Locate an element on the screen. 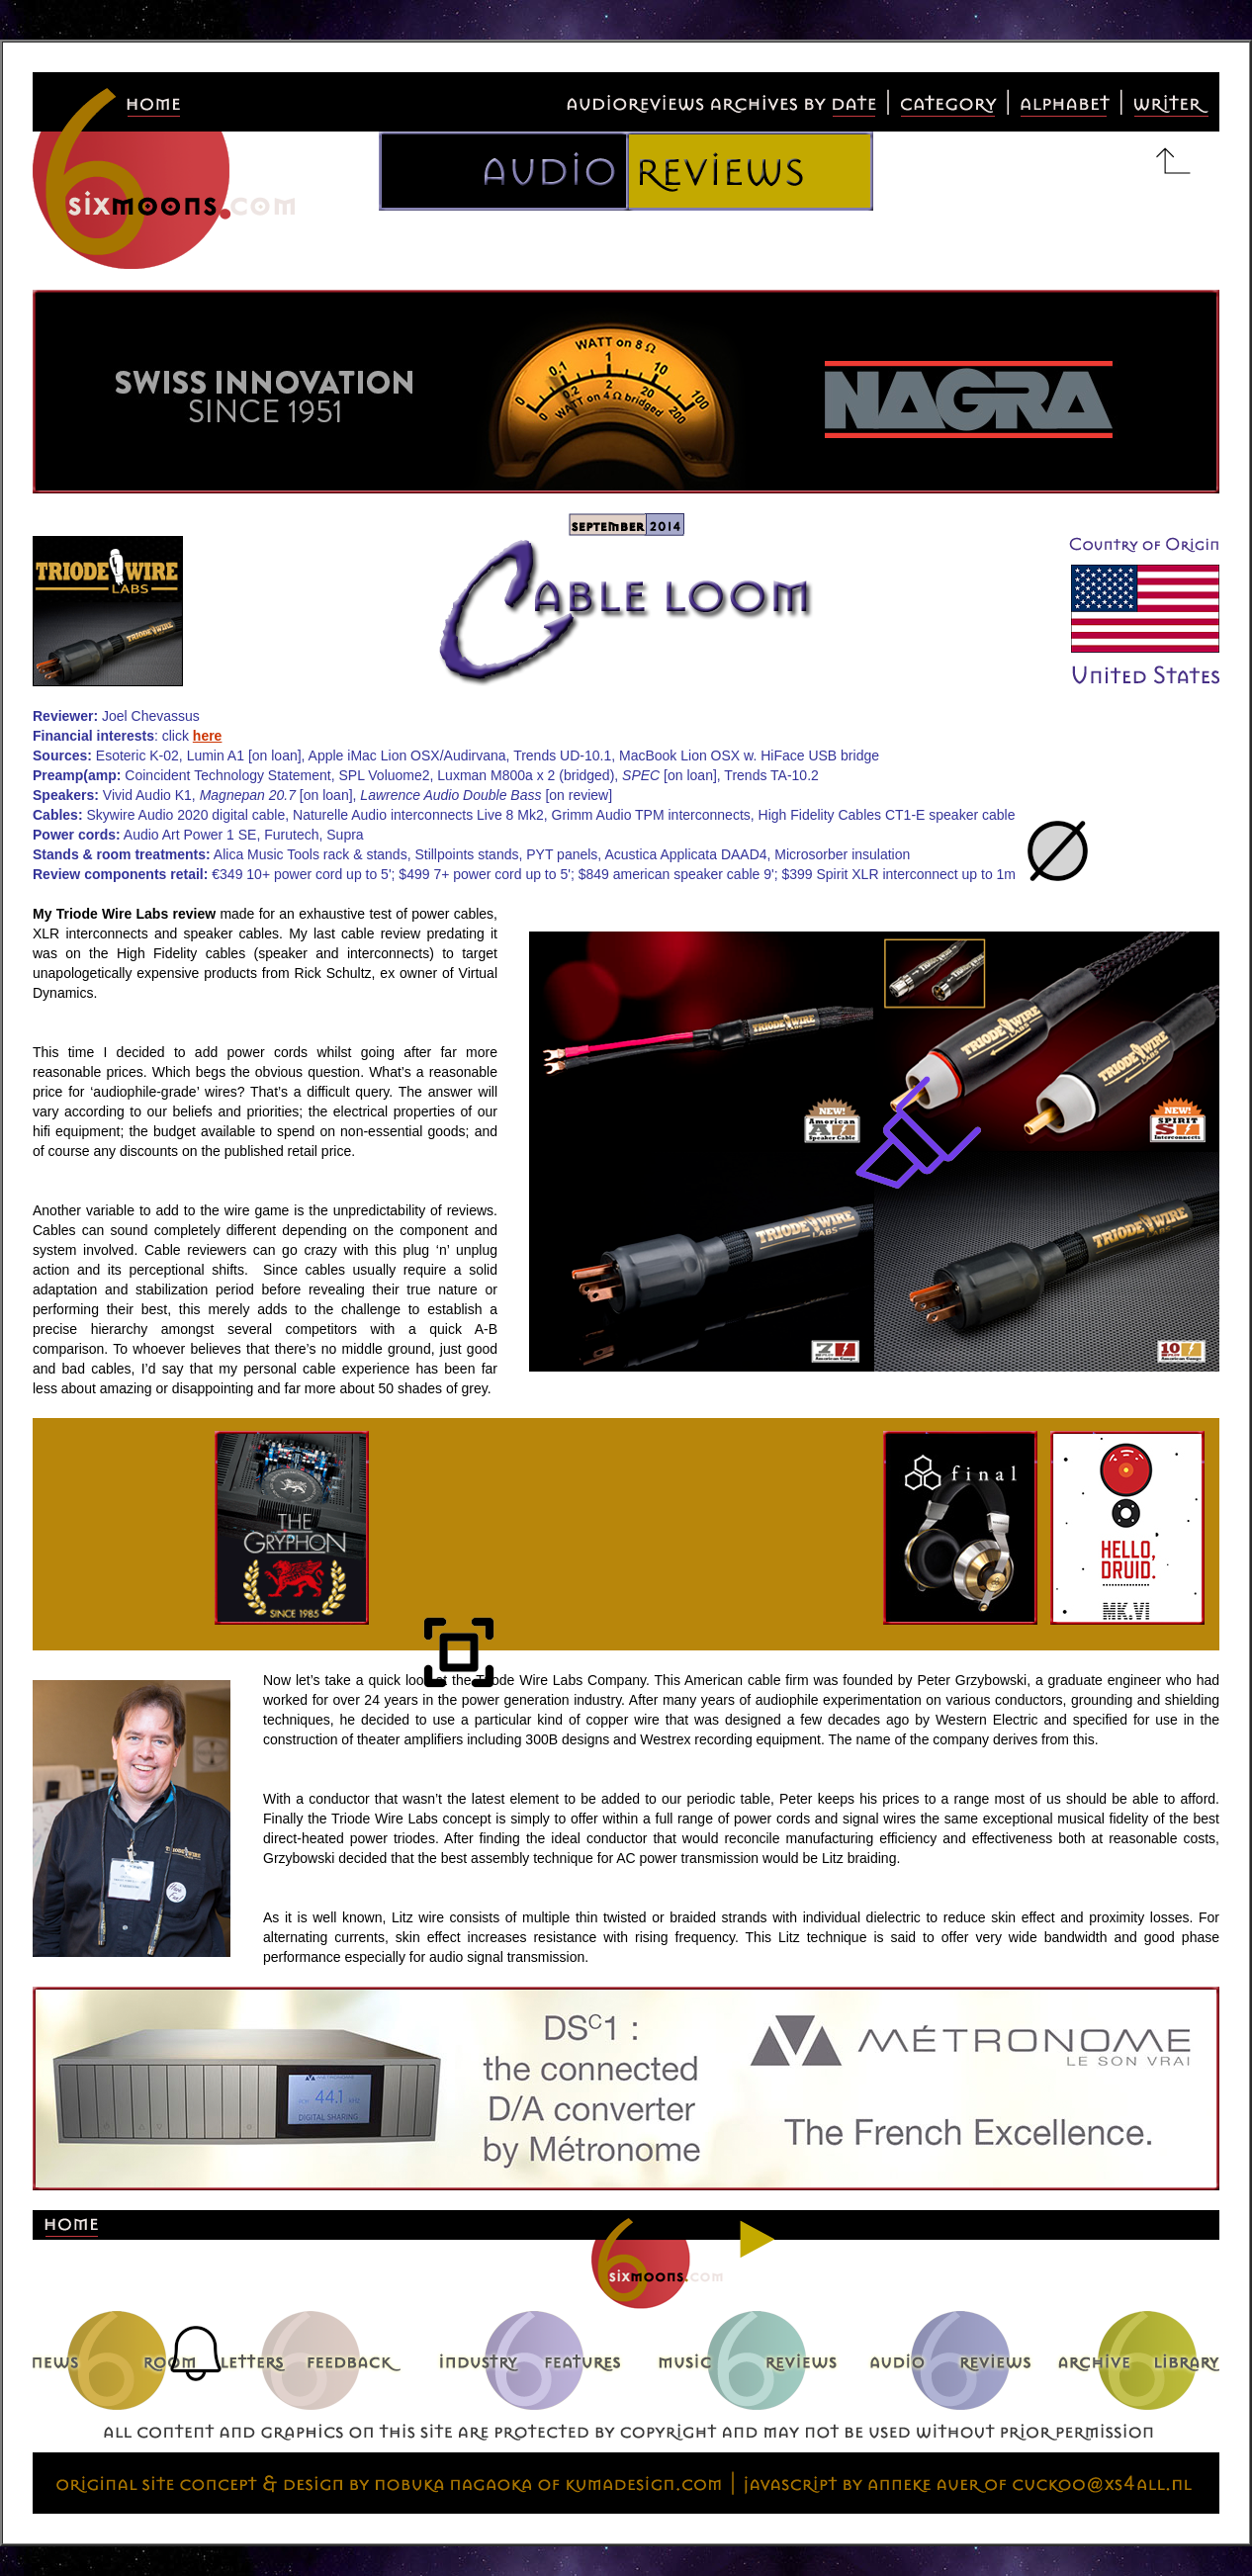  indicates an empty or null state is located at coordinates (1057, 850).